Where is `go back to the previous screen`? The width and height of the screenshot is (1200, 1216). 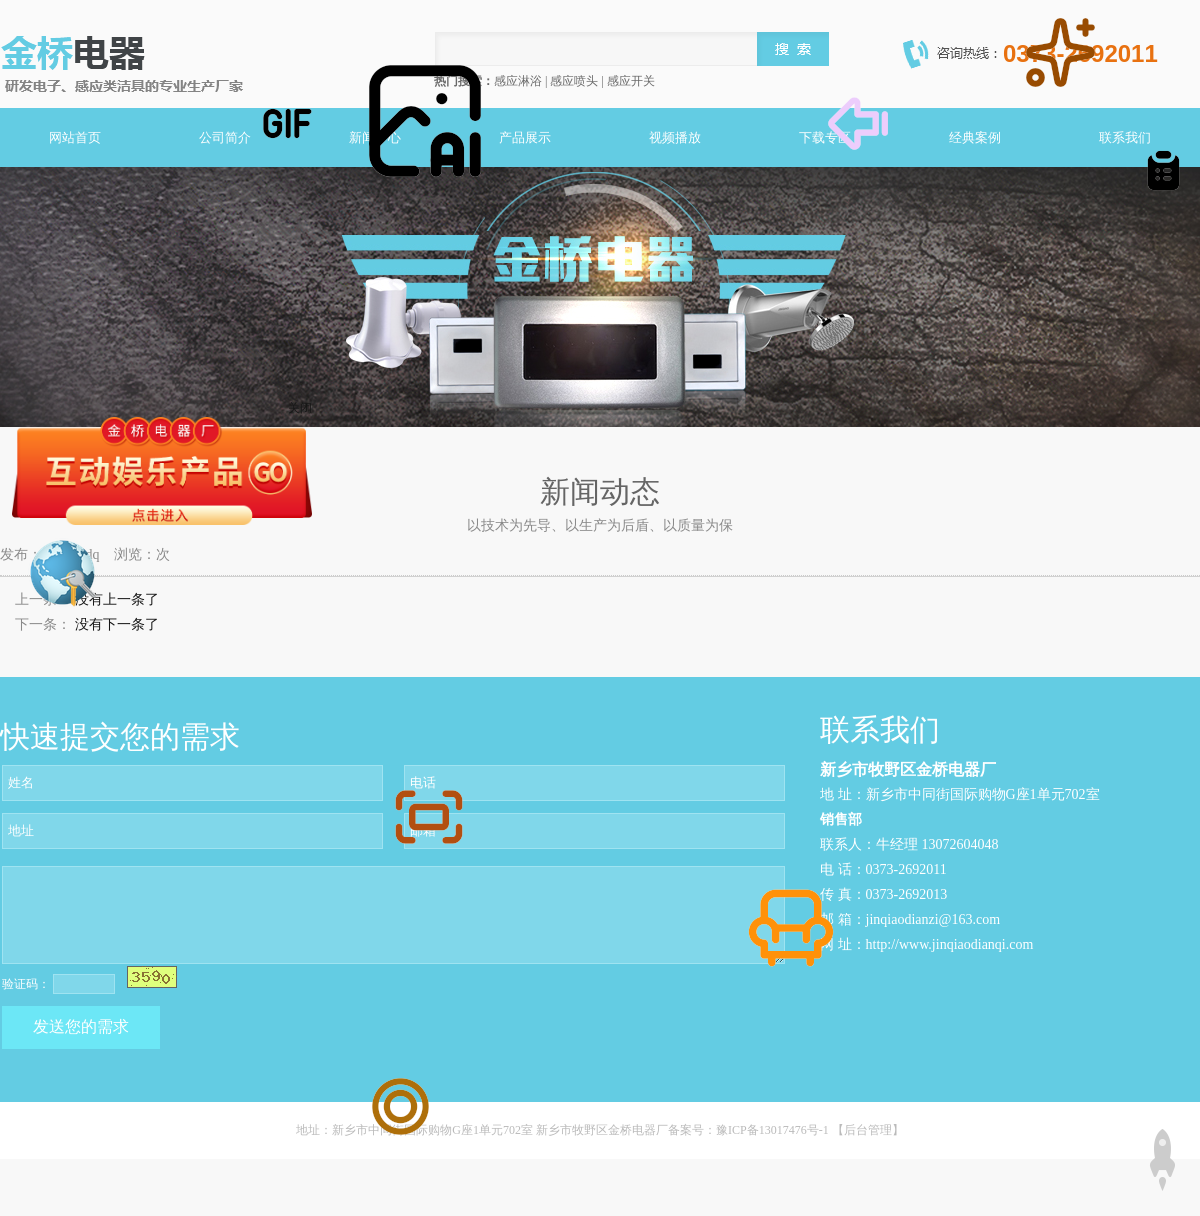
go back to the previous screen is located at coordinates (857, 123).